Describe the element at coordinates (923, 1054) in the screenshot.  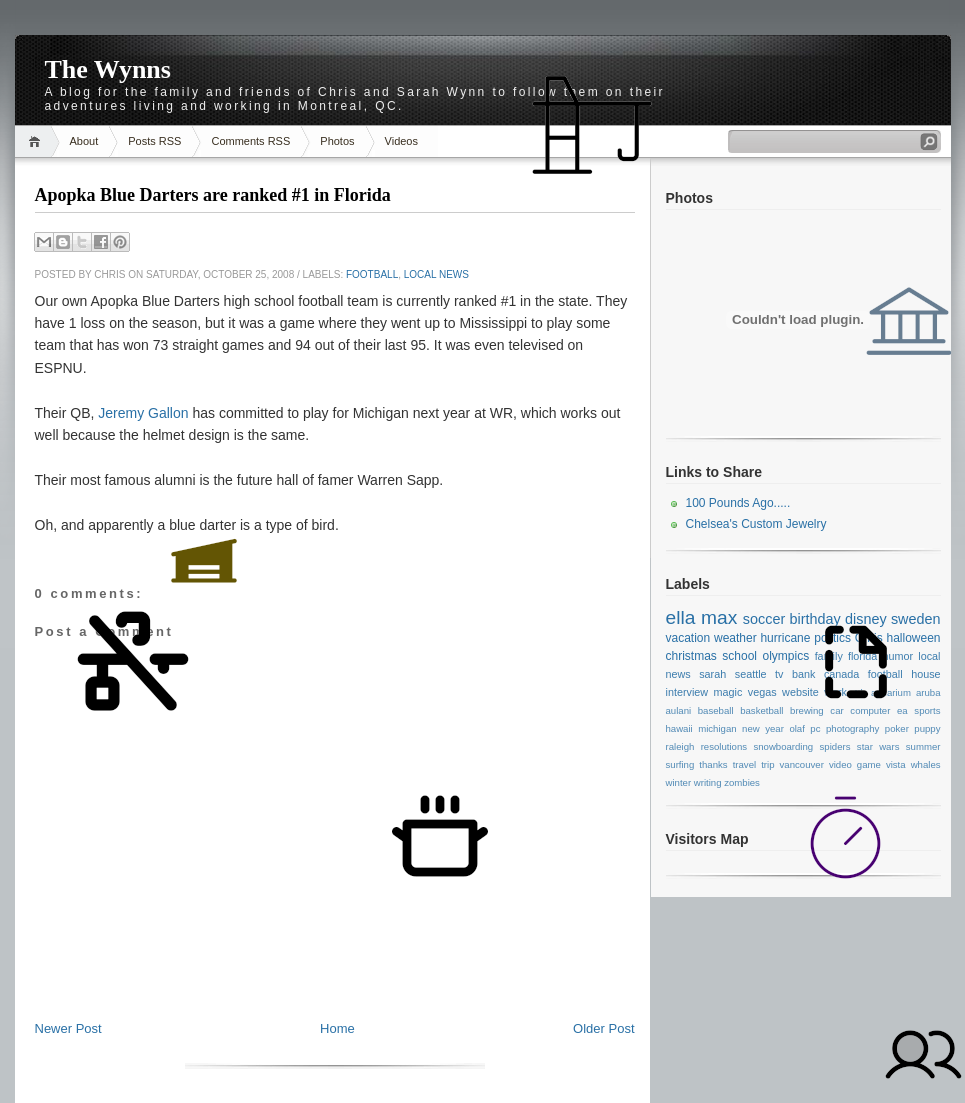
I see `view all users or contacts` at that location.